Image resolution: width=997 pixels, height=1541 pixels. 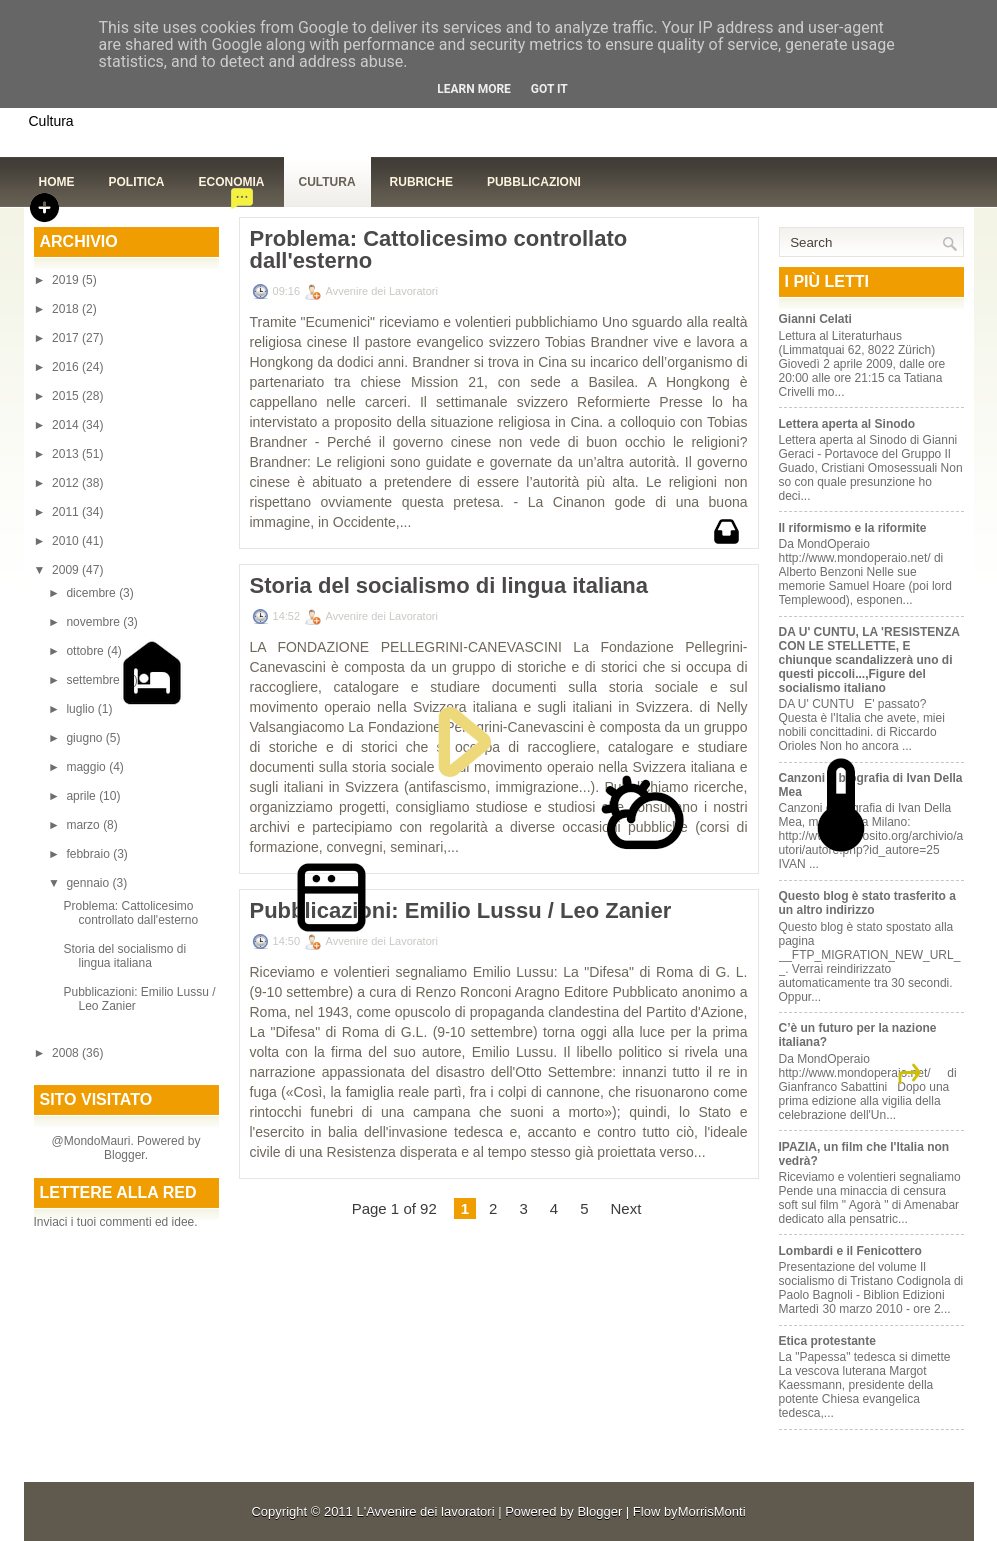 I want to click on open web browser, so click(x=331, y=897).